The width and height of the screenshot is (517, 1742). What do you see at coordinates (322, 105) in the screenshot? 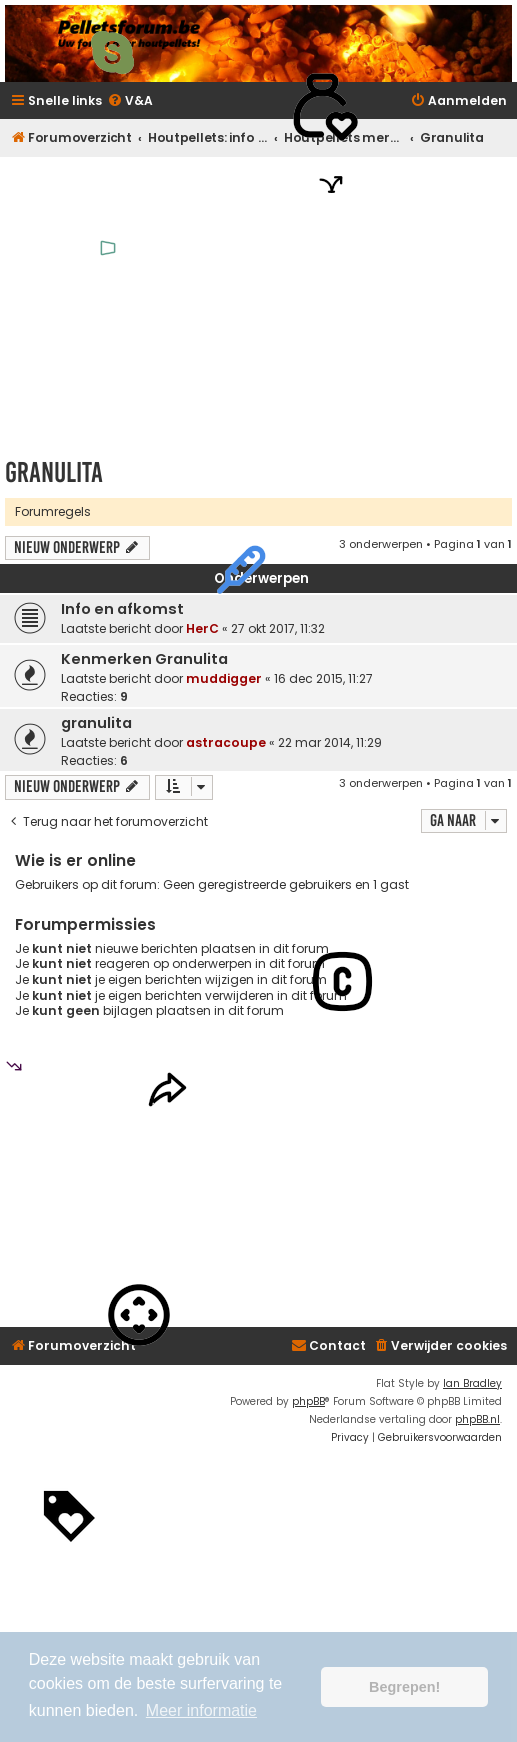
I see `donate to a cause or charity` at bounding box center [322, 105].